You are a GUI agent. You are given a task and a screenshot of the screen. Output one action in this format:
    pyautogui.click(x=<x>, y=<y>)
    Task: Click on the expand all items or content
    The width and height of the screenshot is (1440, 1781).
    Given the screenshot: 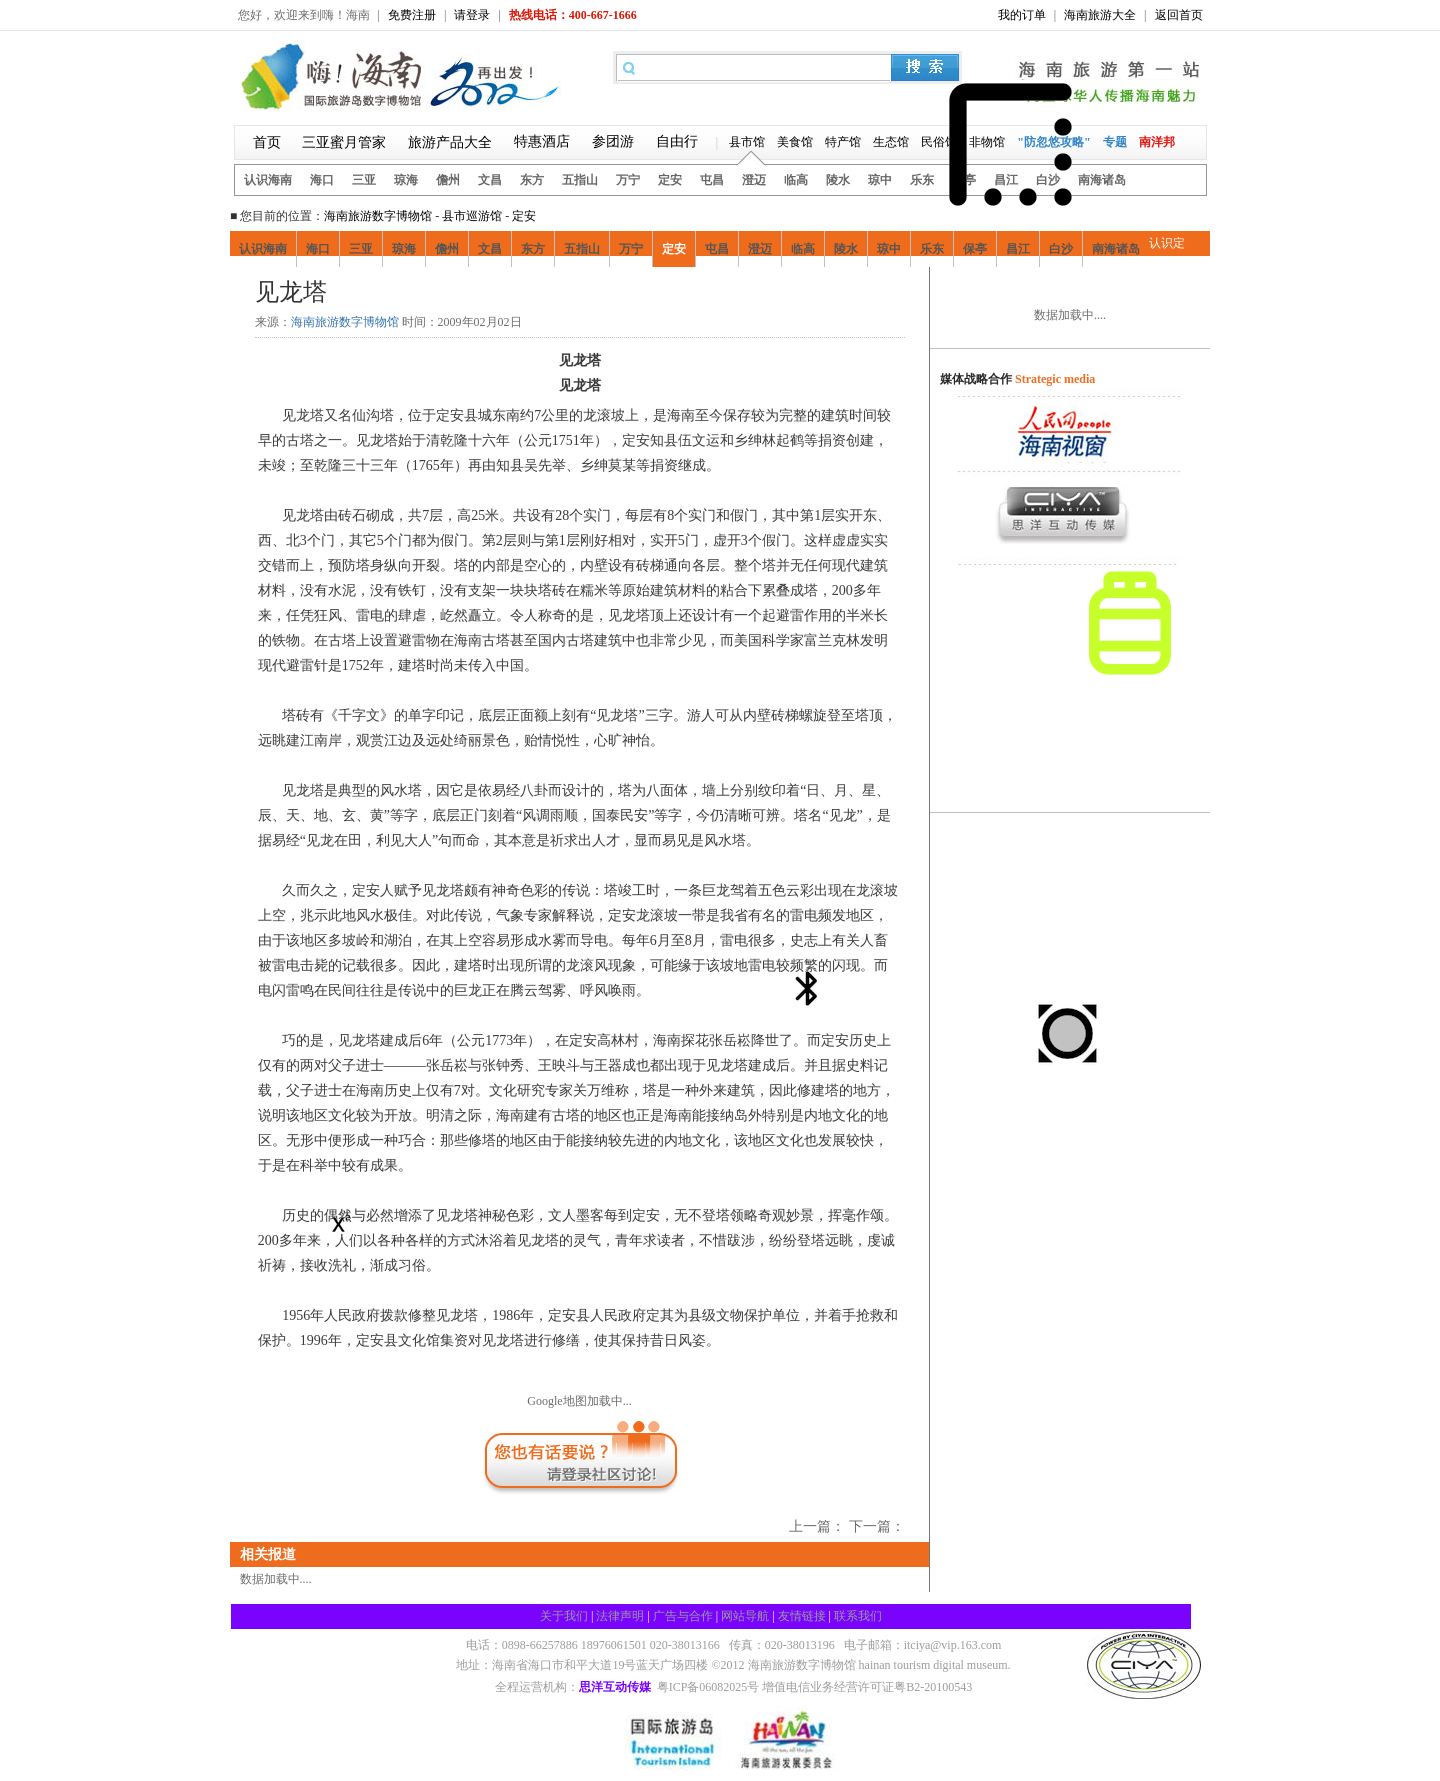 What is the action you would take?
    pyautogui.click(x=1067, y=1033)
    